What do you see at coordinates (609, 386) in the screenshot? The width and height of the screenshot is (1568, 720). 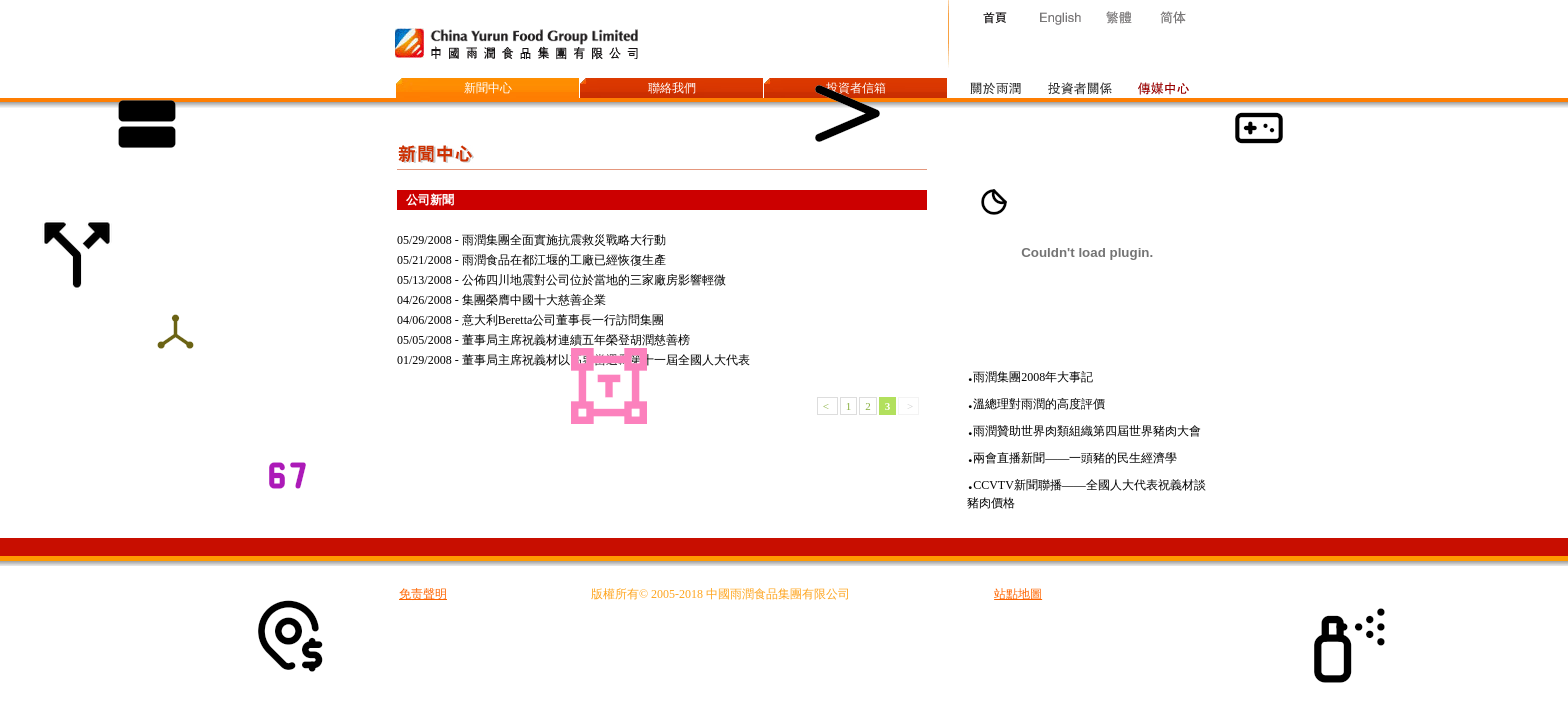 I see `insert a text box or text field` at bounding box center [609, 386].